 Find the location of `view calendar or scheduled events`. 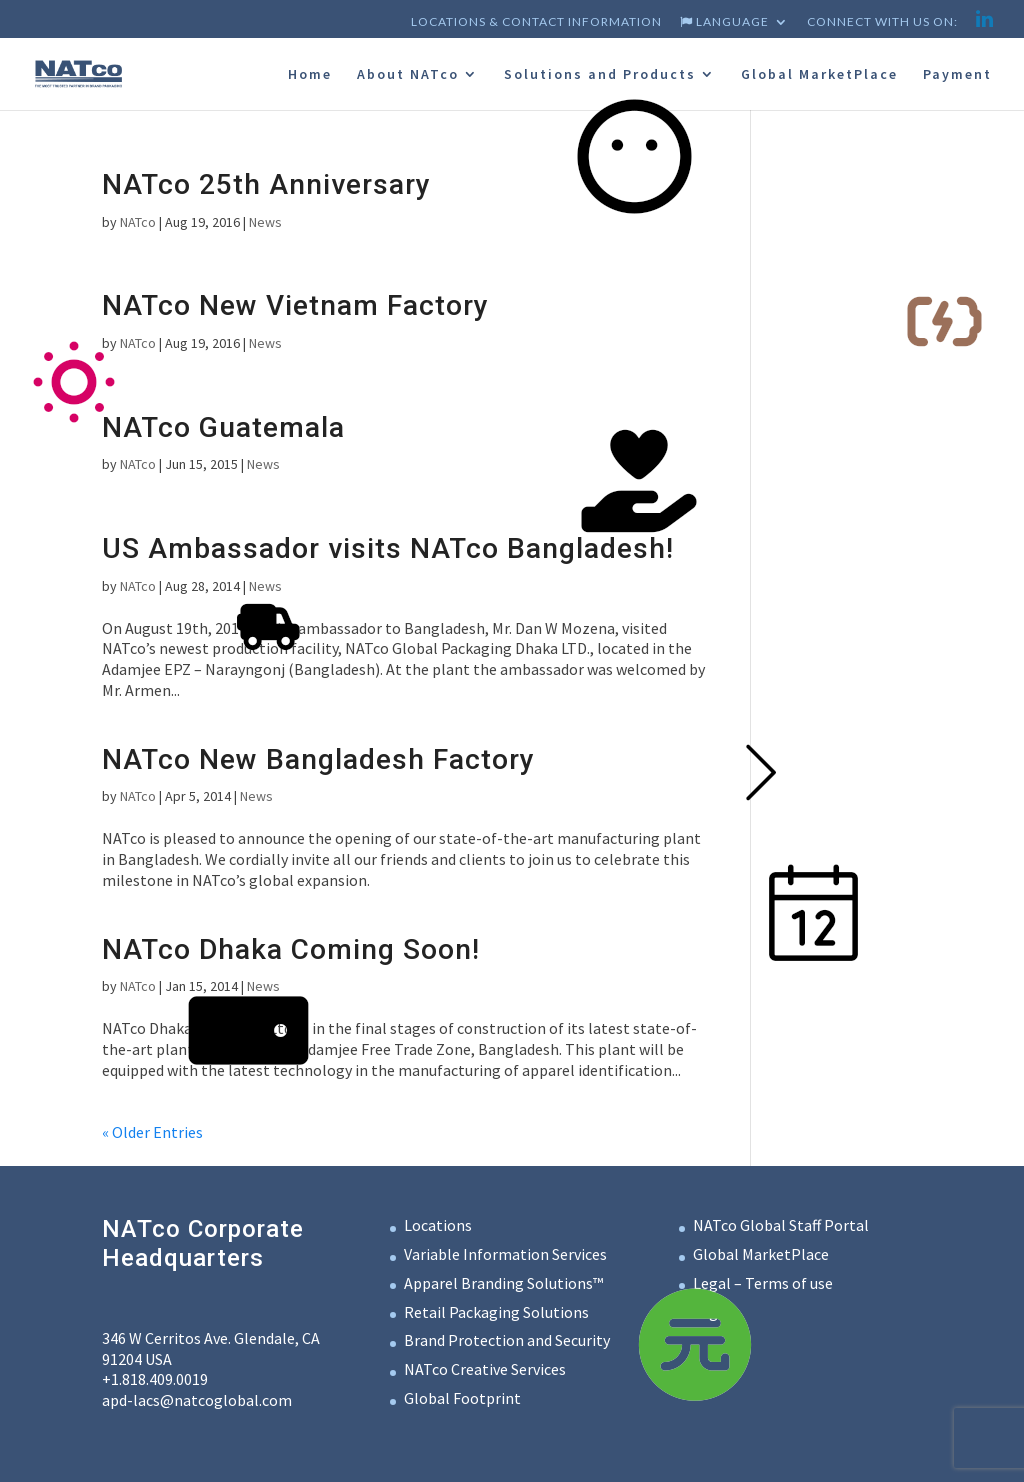

view calendar or scheduled events is located at coordinates (813, 916).